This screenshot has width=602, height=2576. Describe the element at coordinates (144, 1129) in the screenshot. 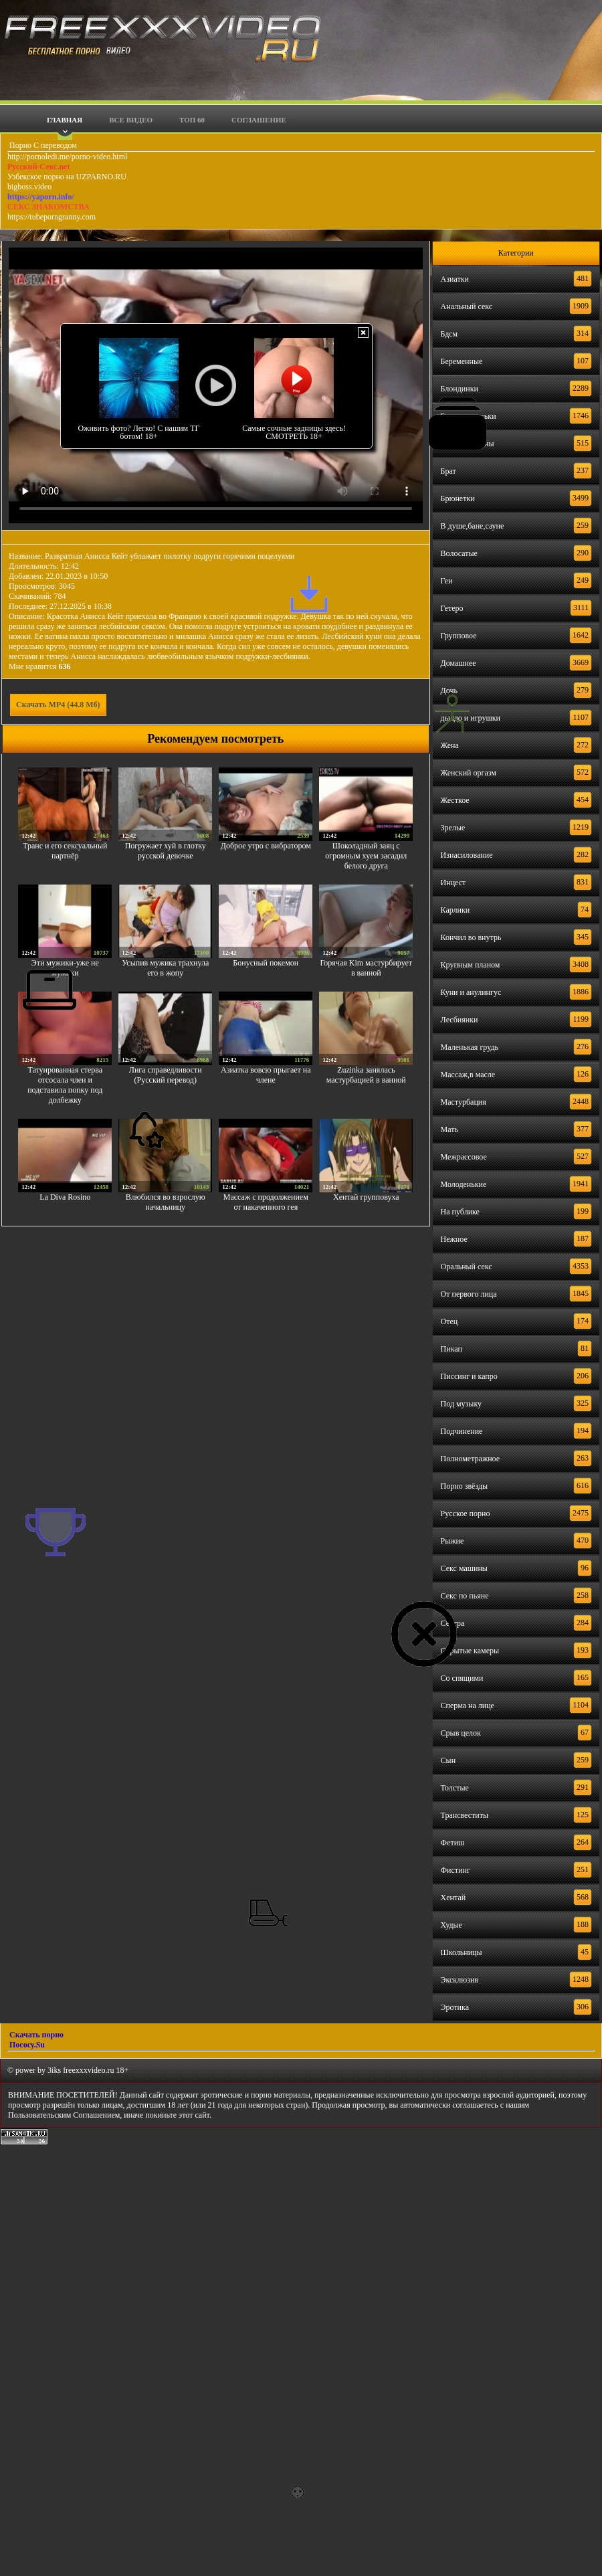

I see `view starred or priority notifications` at that location.